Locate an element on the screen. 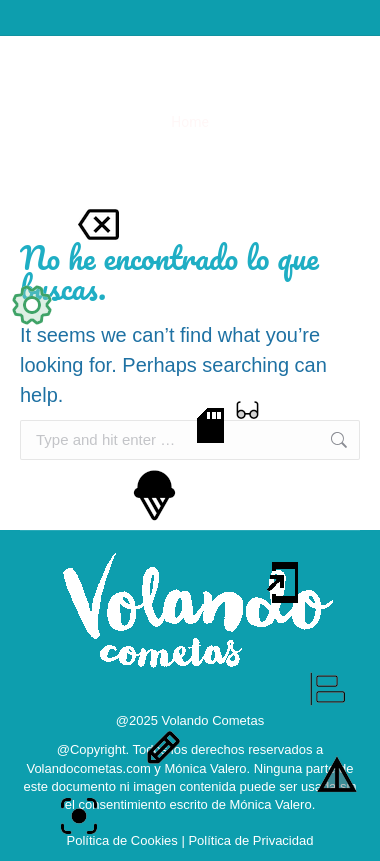 The height and width of the screenshot is (861, 380). browse dessert or ice cream options is located at coordinates (154, 494).